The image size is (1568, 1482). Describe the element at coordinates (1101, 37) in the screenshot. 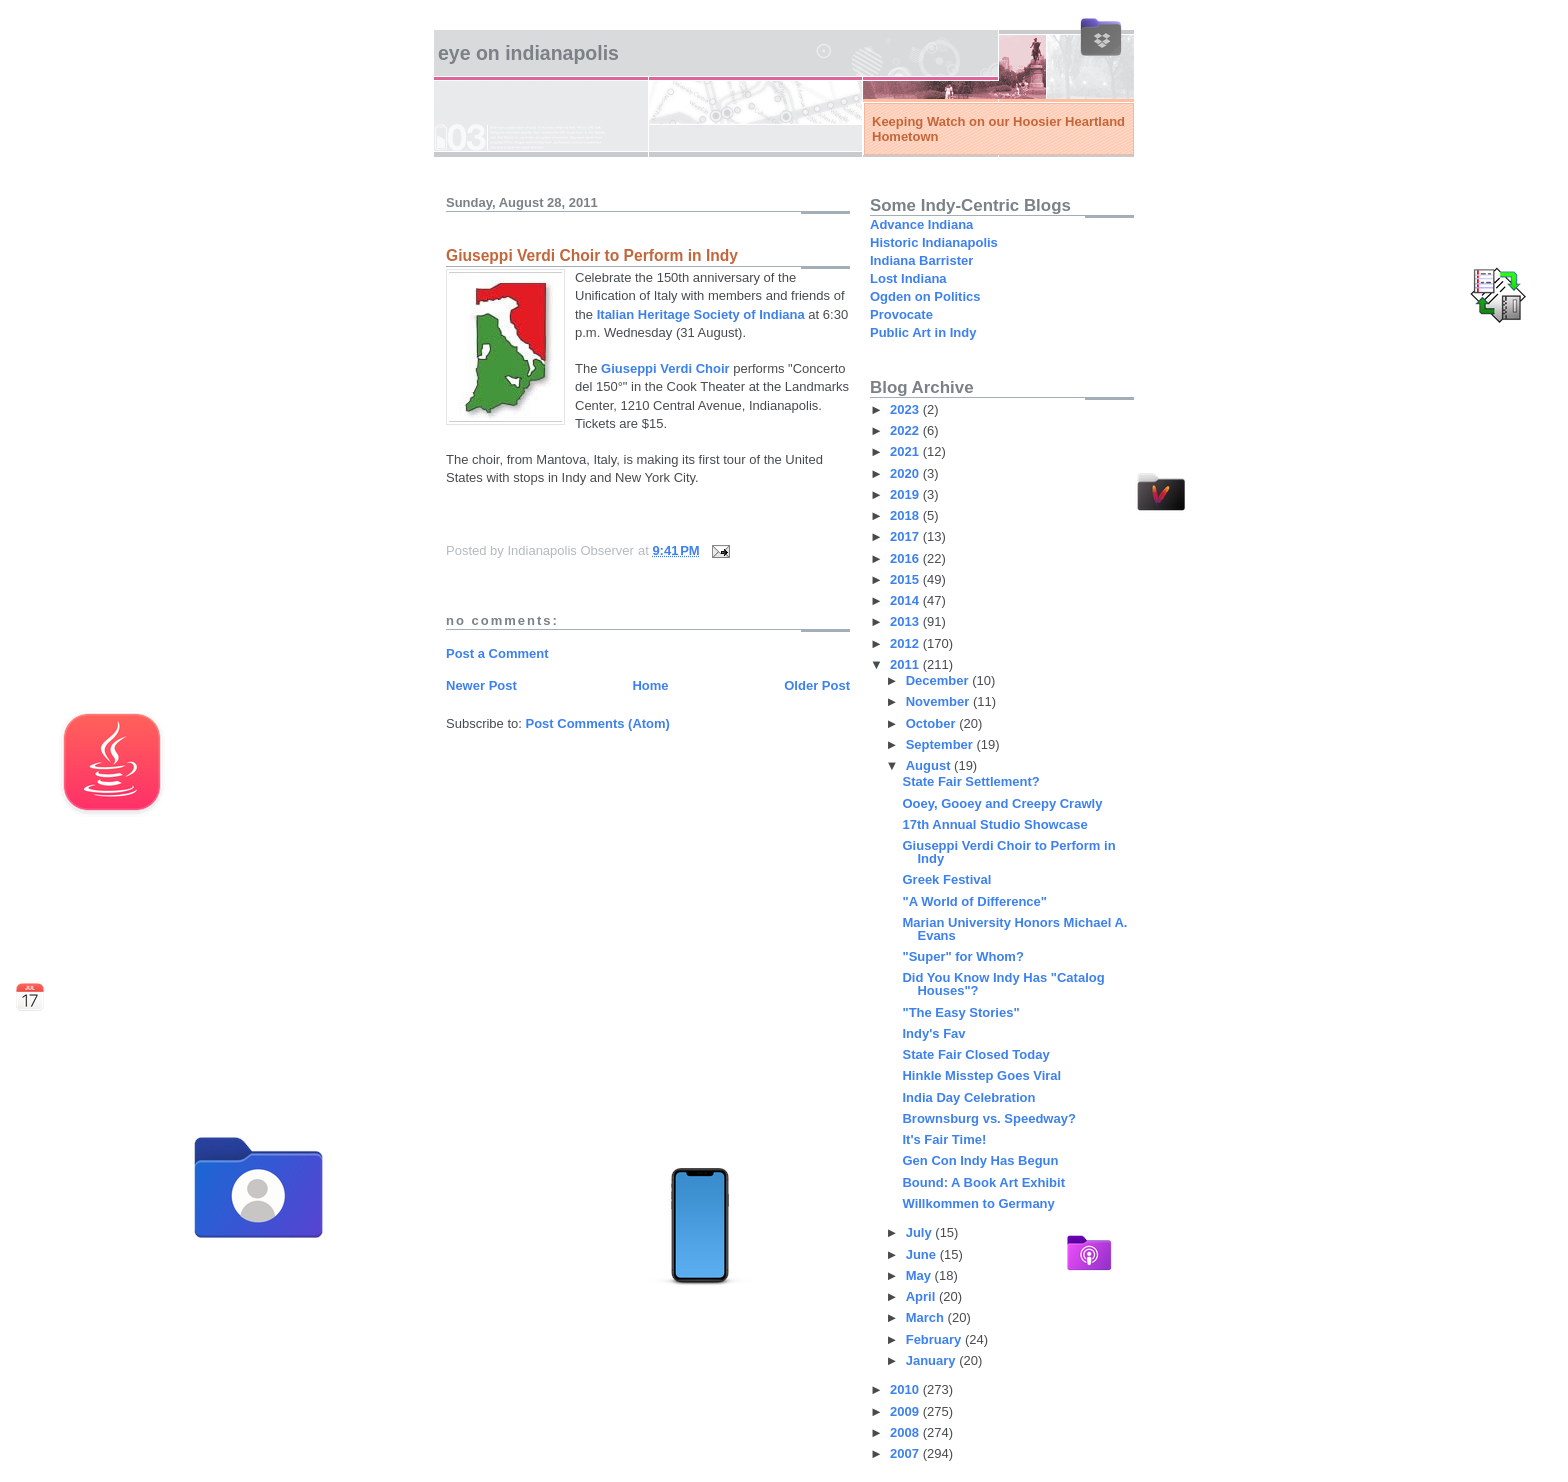

I see `open your Dropbox synced folder` at that location.